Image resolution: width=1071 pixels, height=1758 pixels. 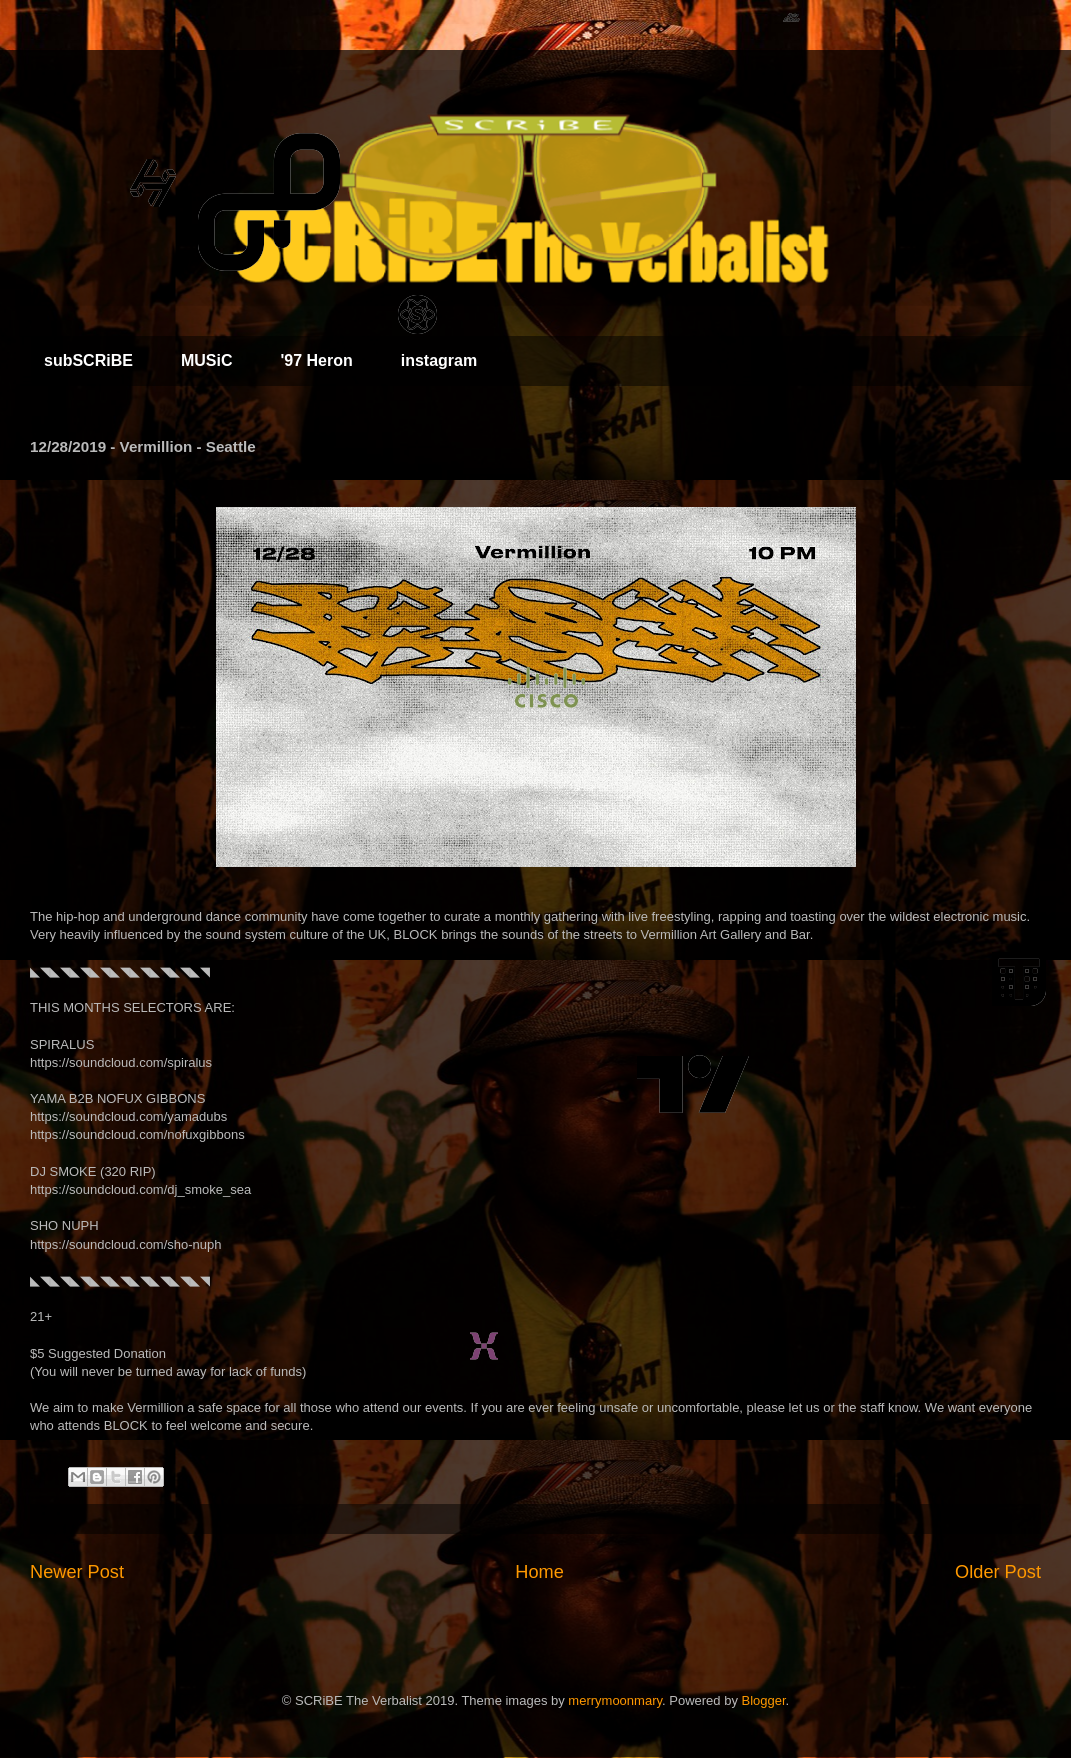 I want to click on semantic ui react library logo, so click(x=417, y=314).